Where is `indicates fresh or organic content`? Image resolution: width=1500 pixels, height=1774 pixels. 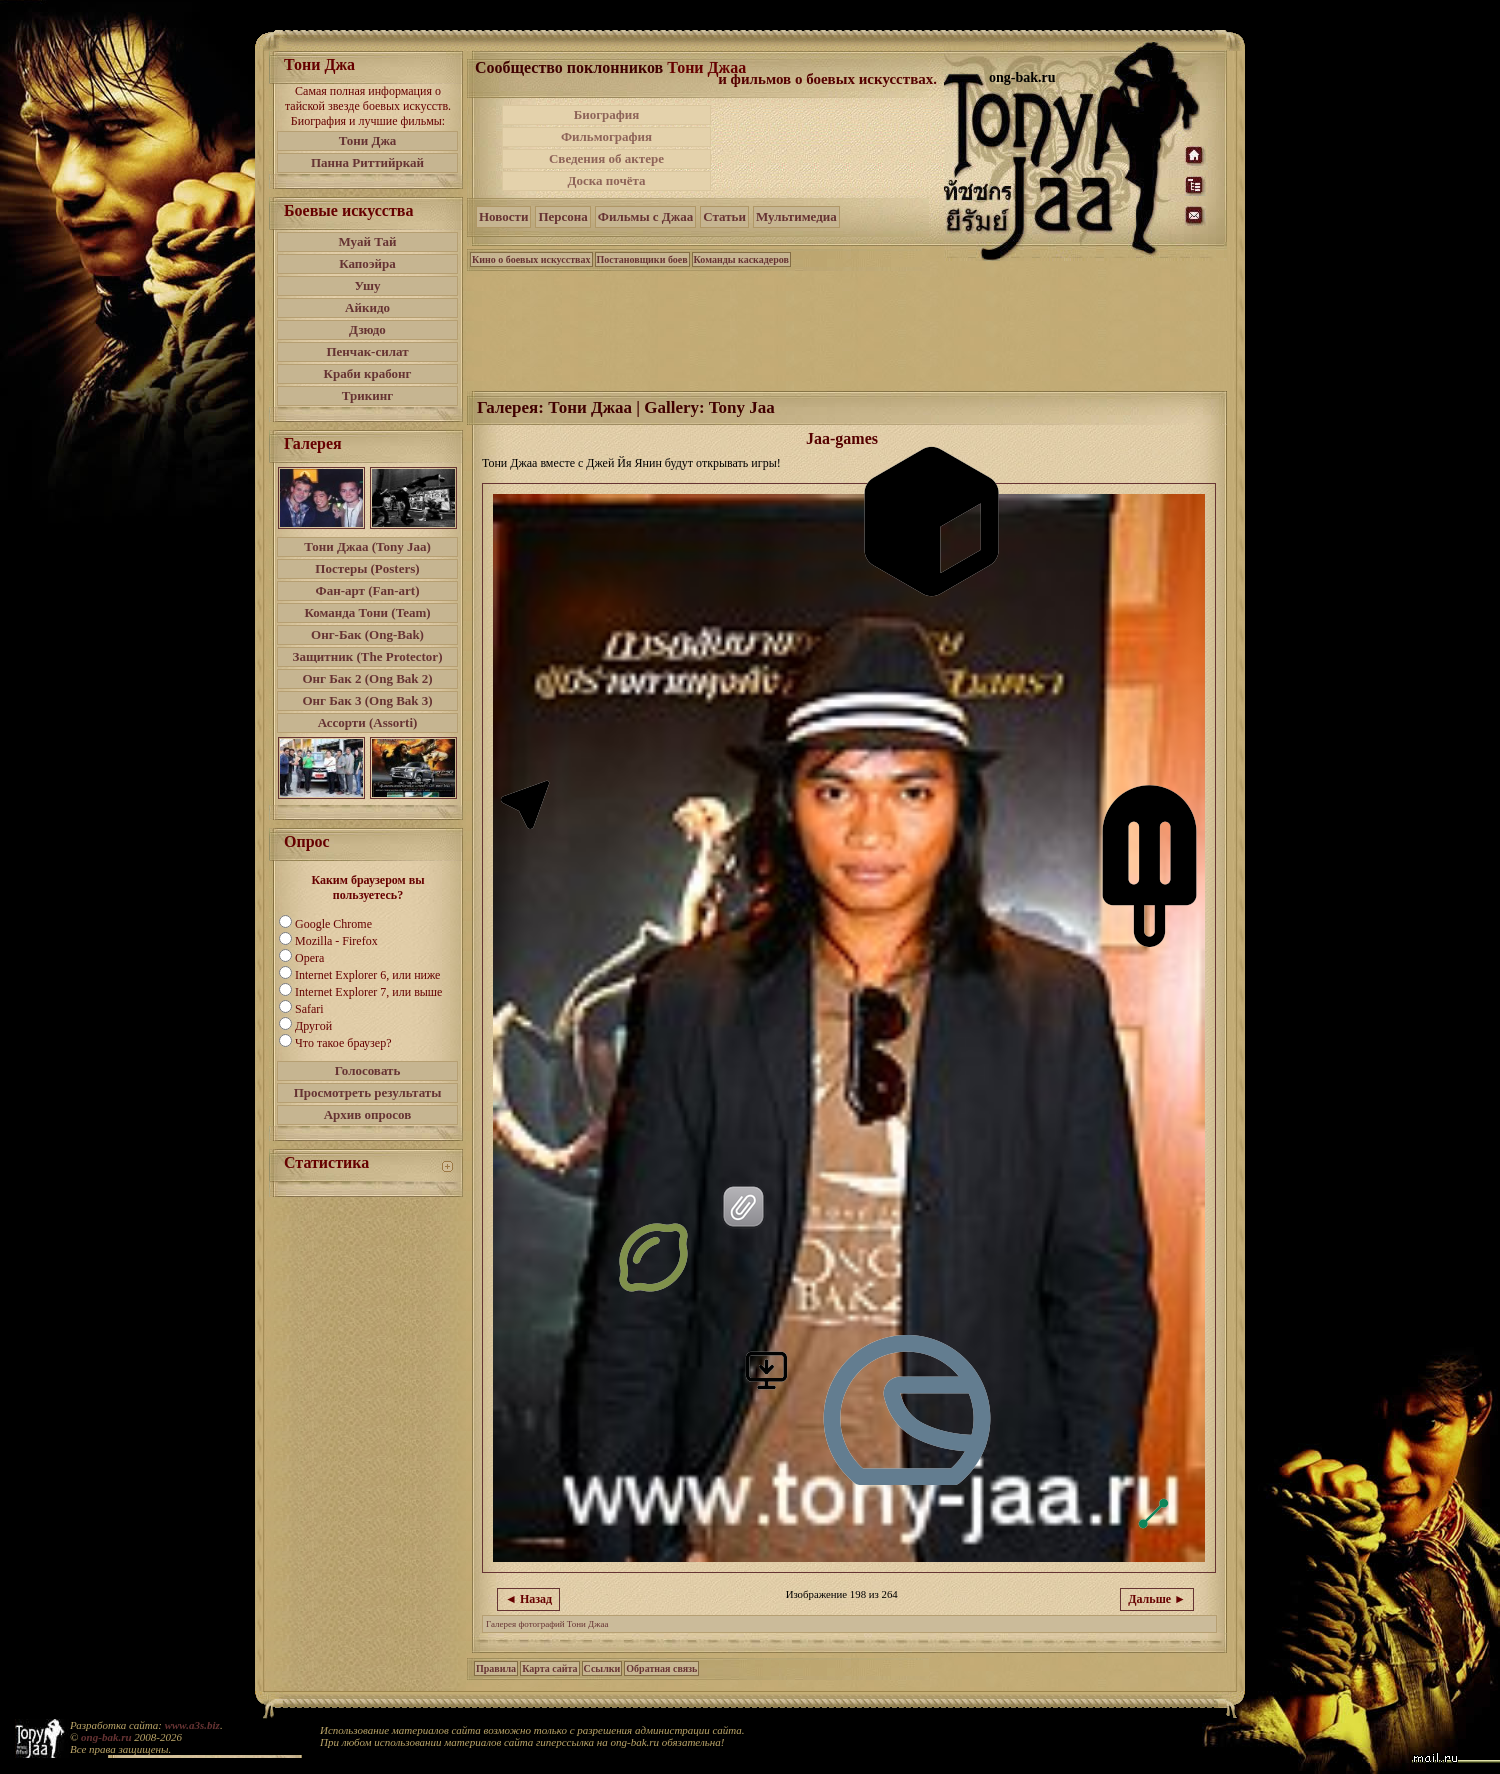
indicates fresh or organic content is located at coordinates (653, 1257).